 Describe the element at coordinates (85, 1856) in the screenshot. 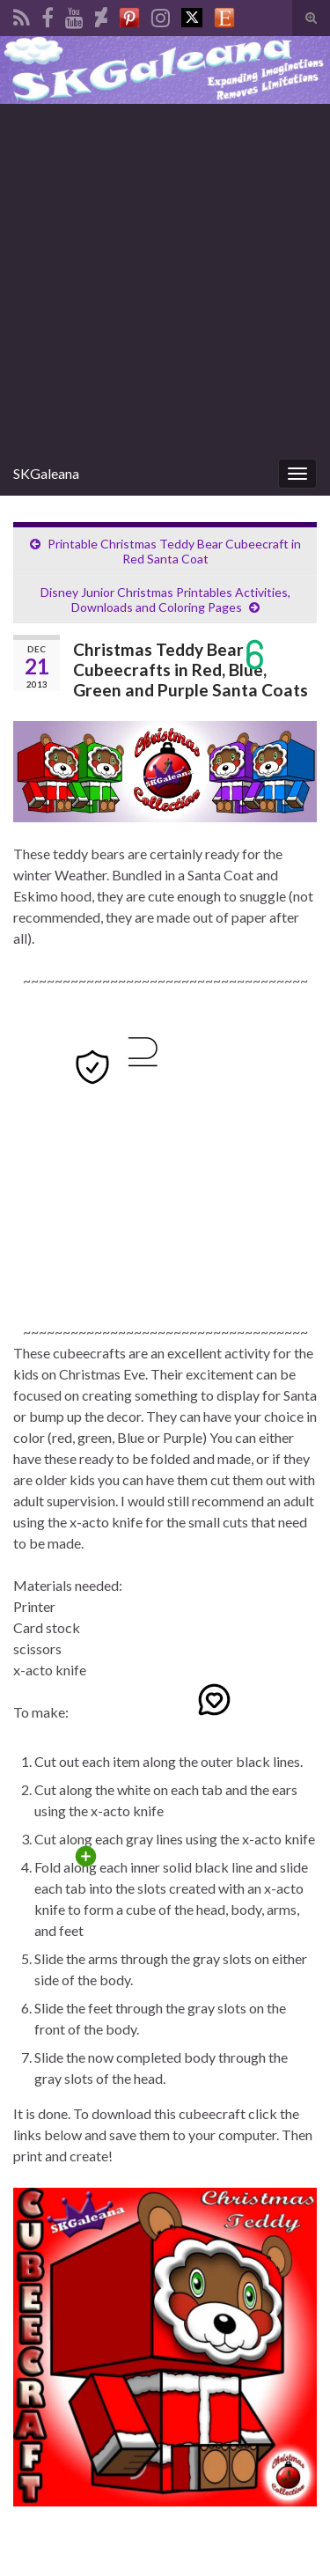

I see `add a new item` at that location.